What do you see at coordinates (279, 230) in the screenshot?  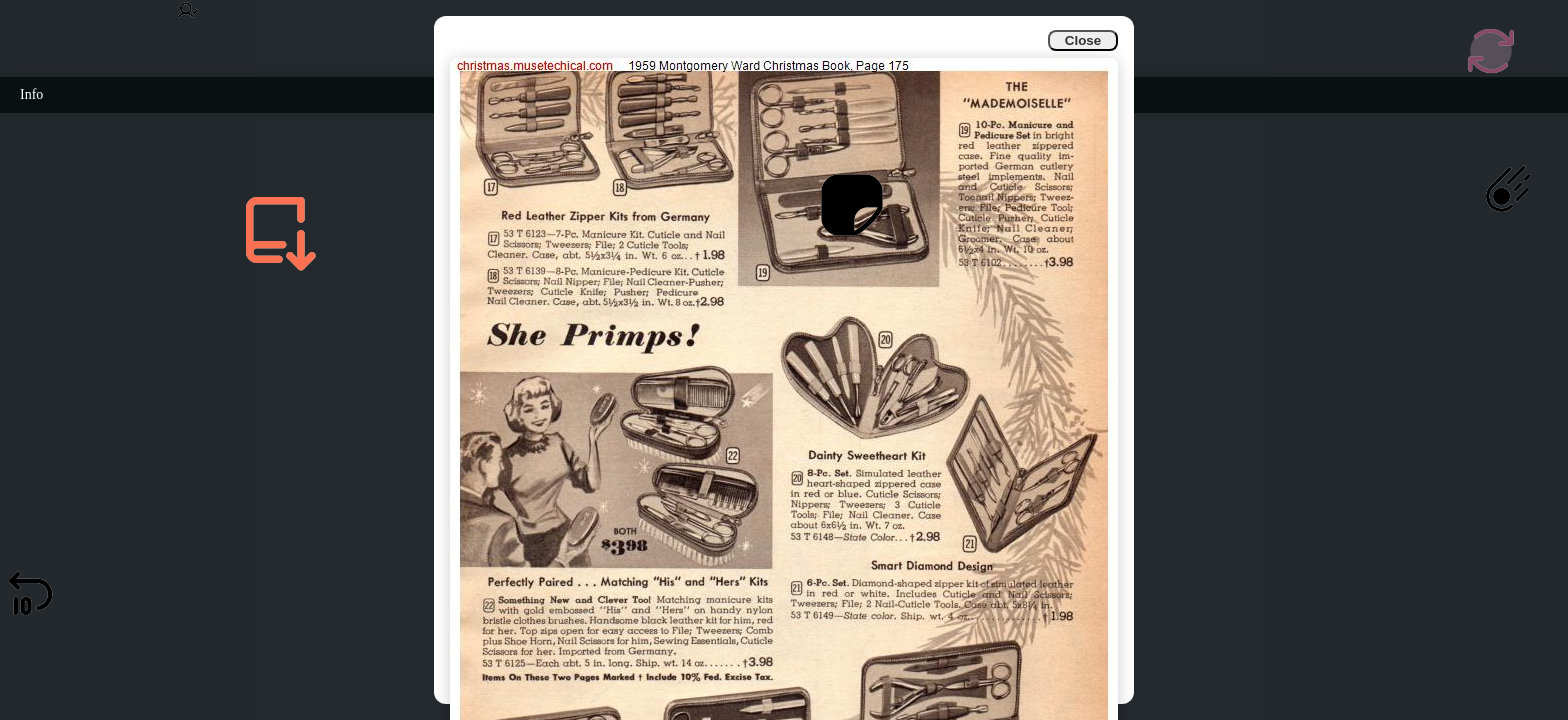 I see `download an ebook or publication` at bounding box center [279, 230].